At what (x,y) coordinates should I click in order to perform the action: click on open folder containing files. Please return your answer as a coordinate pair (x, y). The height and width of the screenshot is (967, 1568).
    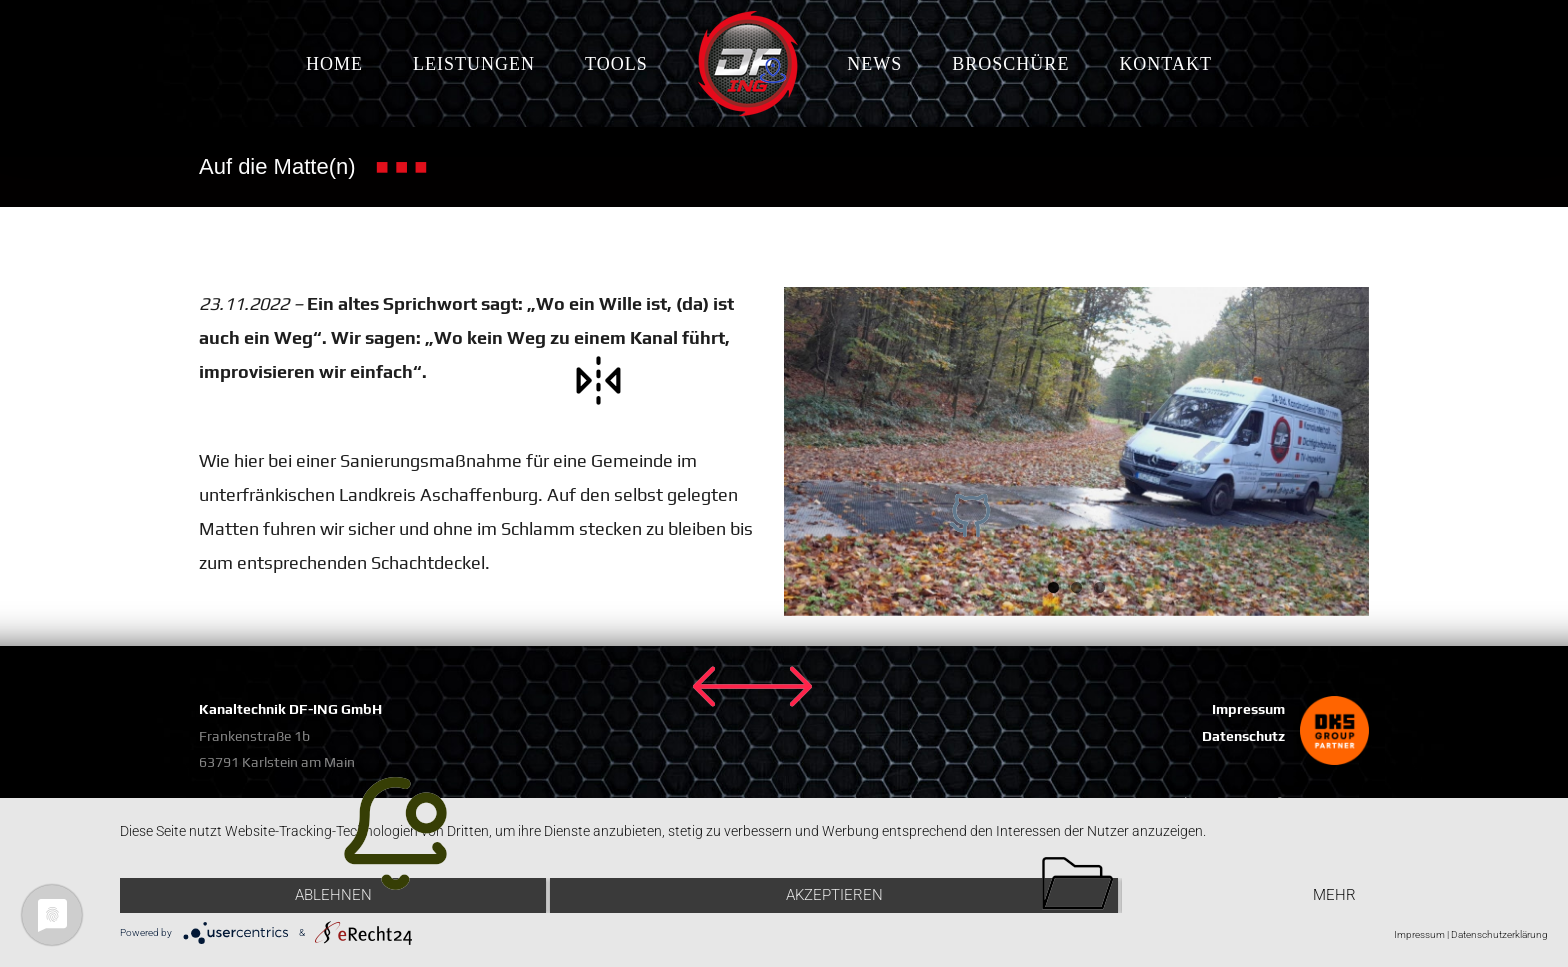
    Looking at the image, I should click on (1075, 882).